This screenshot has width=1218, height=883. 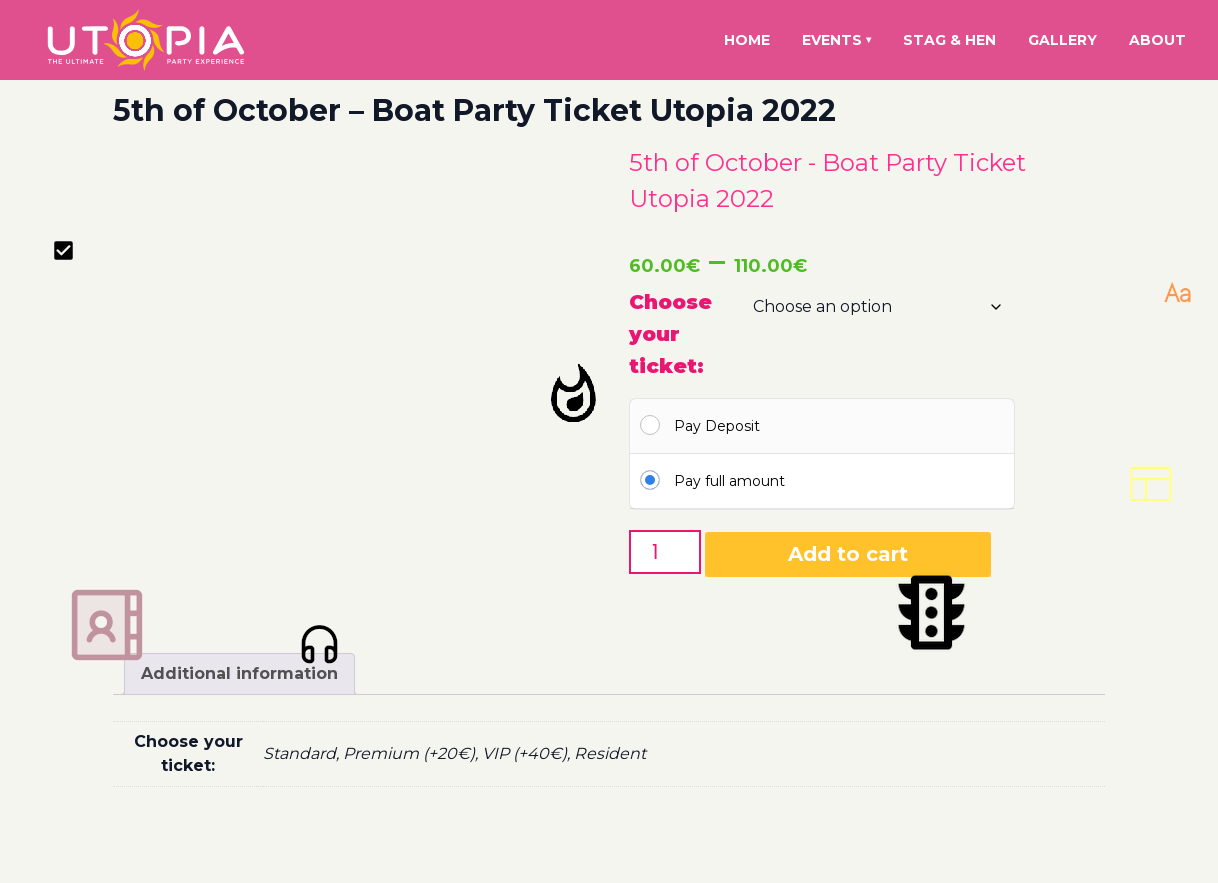 I want to click on view trending or popular content, so click(x=573, y=394).